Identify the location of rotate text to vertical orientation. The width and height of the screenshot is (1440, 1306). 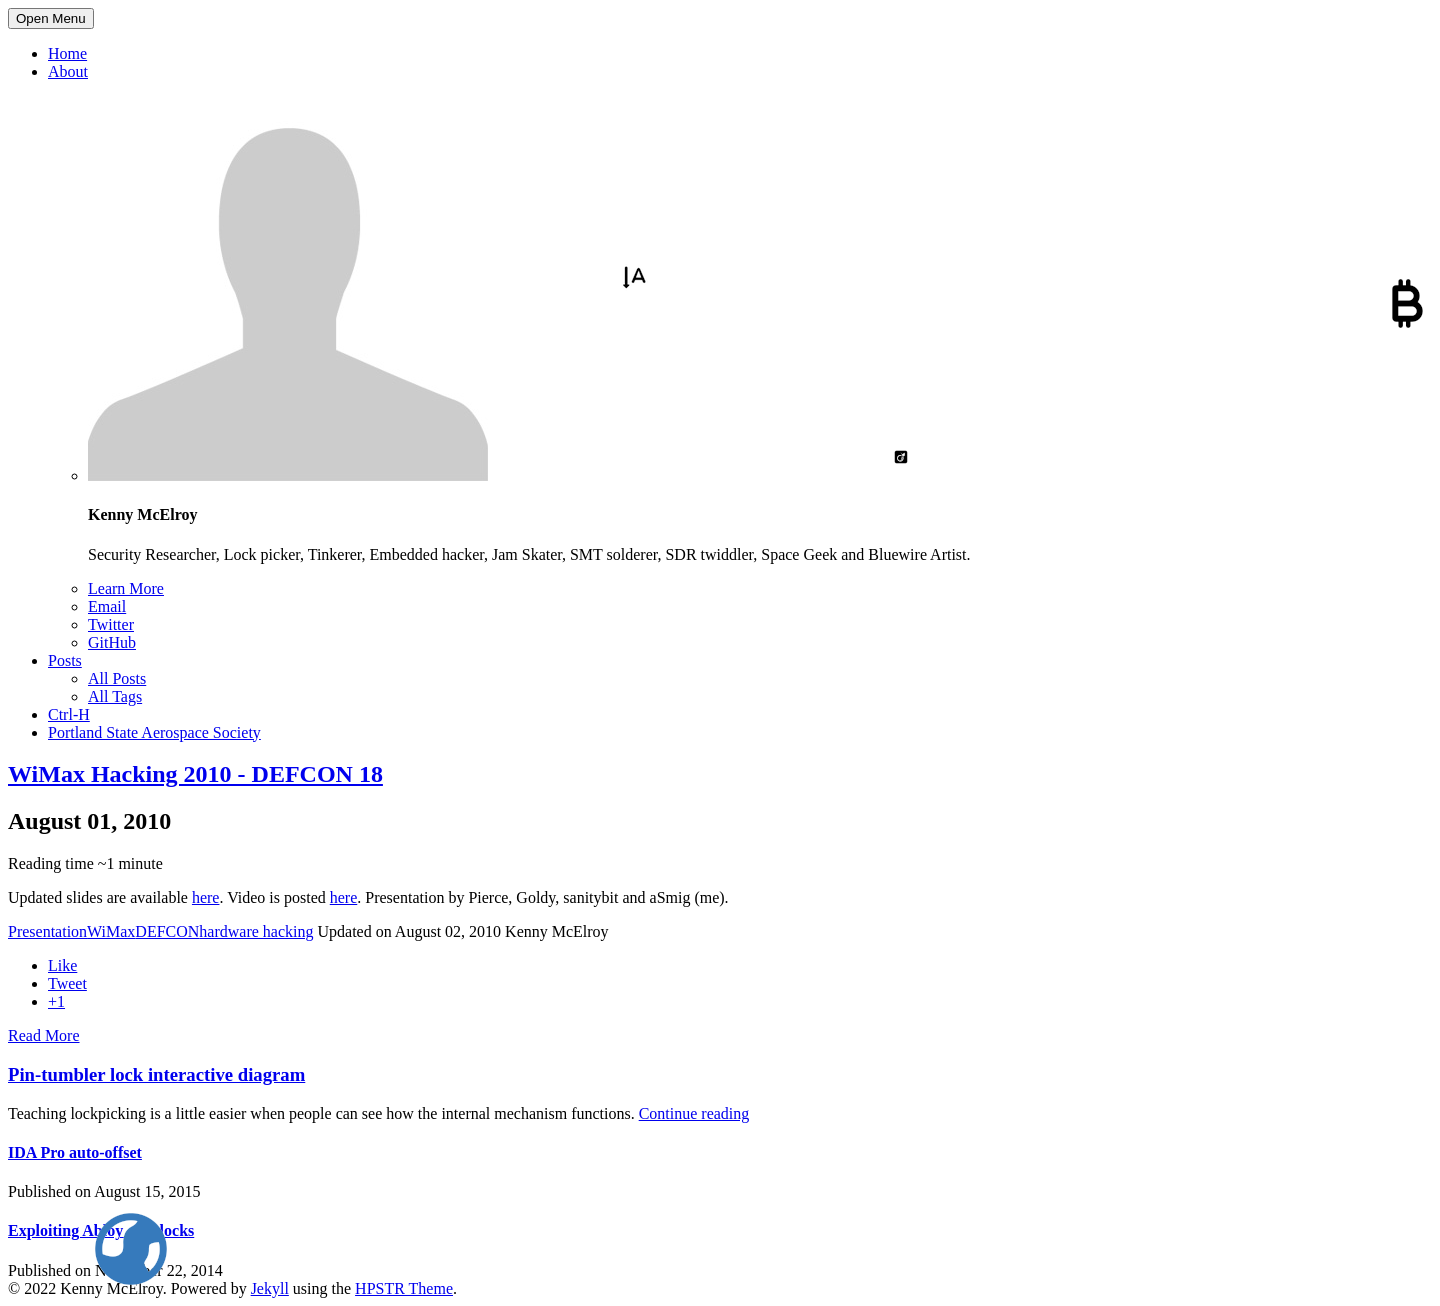
(634, 277).